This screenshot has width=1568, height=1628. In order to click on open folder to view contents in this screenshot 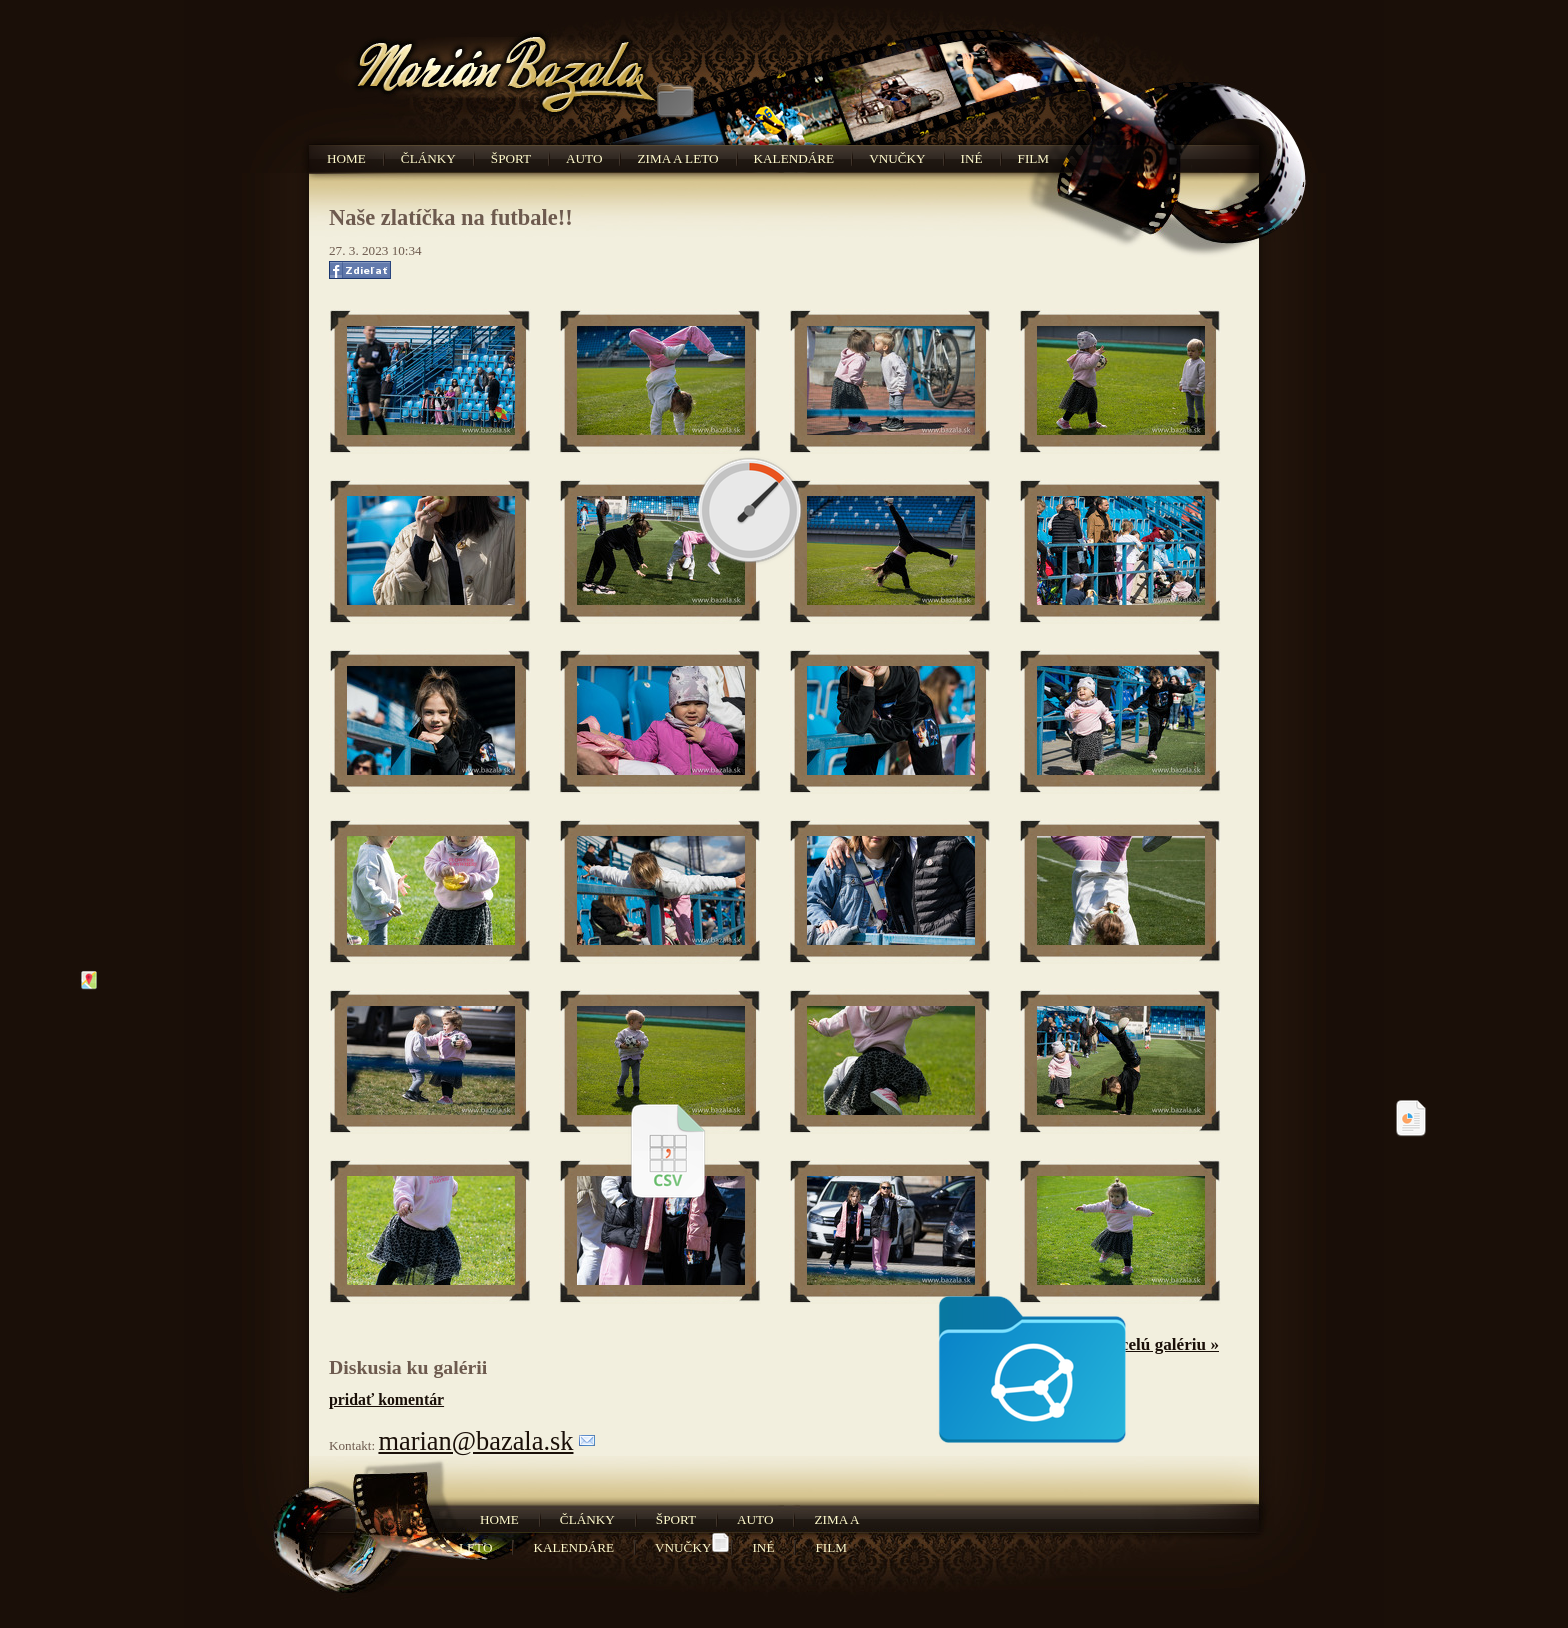, I will do `click(675, 99)`.